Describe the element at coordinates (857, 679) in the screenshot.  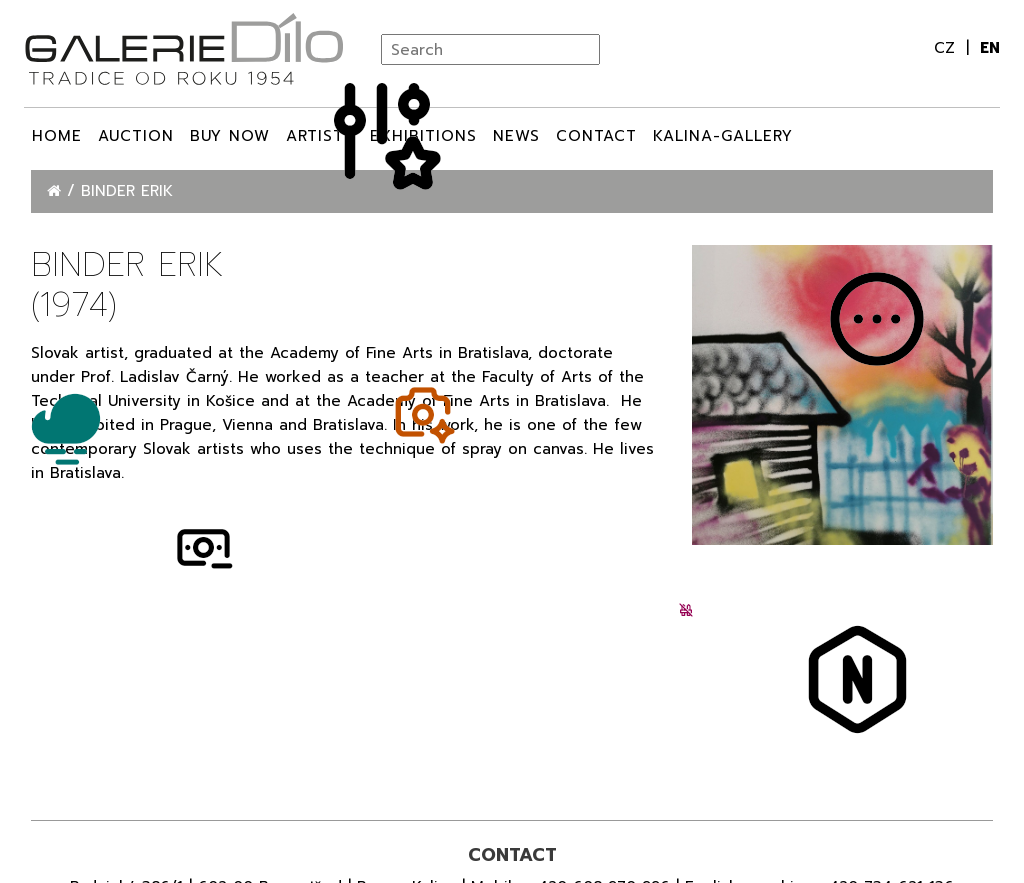
I see `indicates a node or network element` at that location.